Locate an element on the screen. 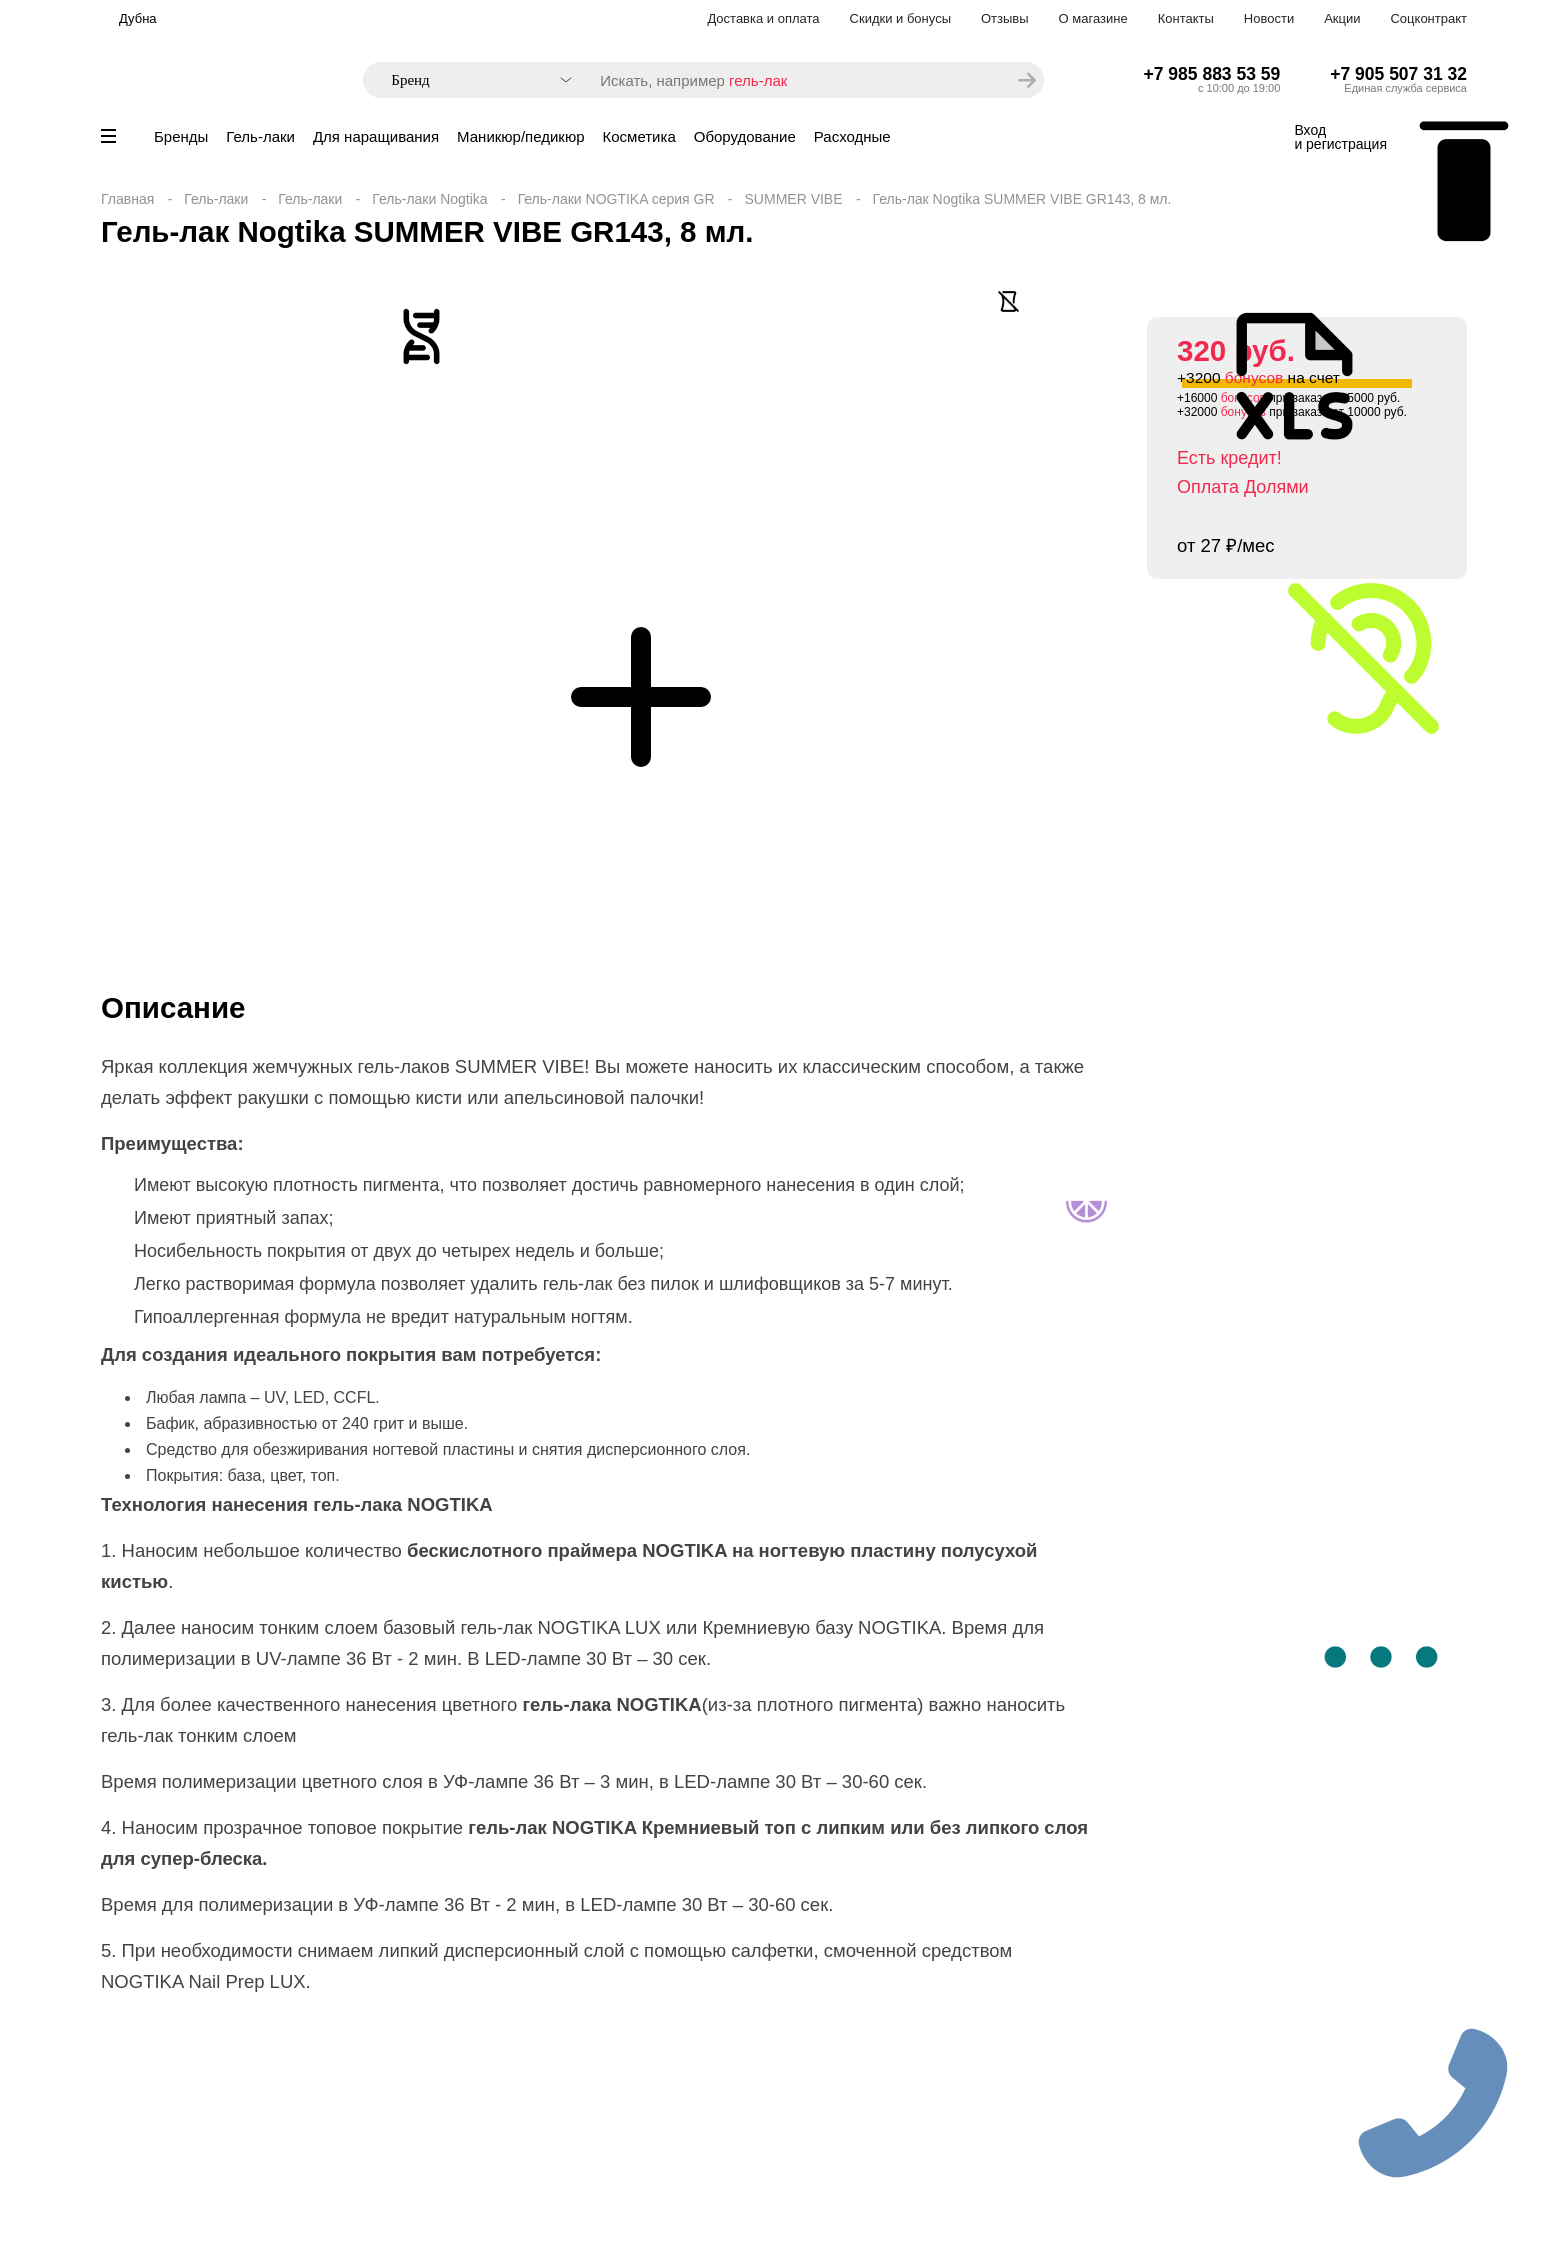 Image resolution: width=1568 pixels, height=2257 pixels. open more options menu is located at coordinates (1381, 1657).